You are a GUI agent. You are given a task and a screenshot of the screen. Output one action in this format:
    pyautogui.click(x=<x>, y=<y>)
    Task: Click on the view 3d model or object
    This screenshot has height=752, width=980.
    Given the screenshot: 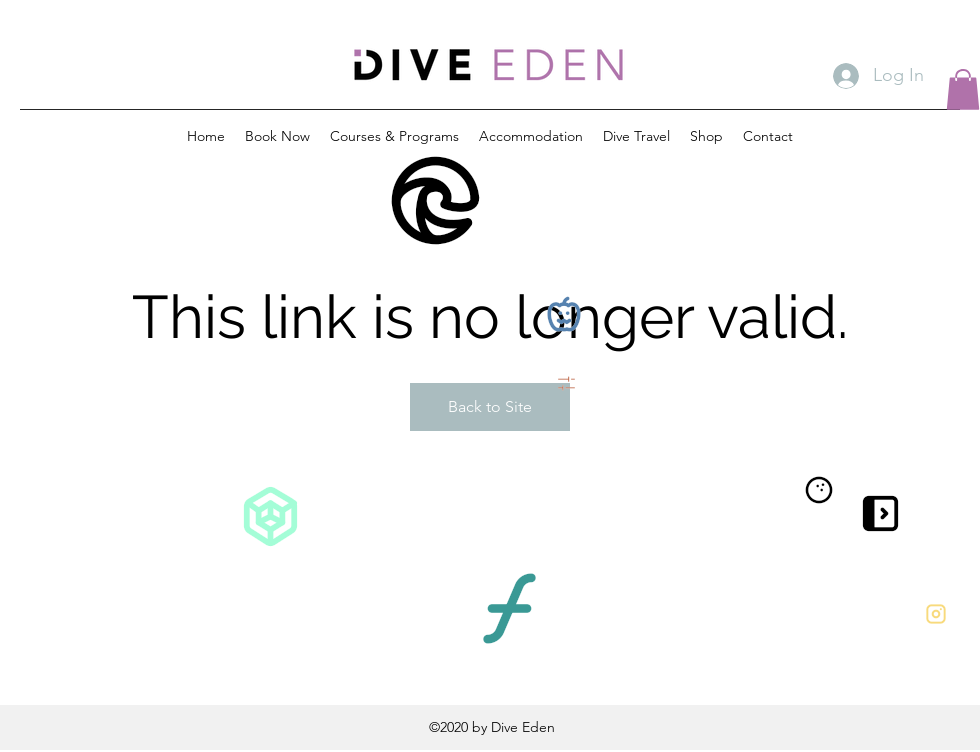 What is the action you would take?
    pyautogui.click(x=270, y=516)
    